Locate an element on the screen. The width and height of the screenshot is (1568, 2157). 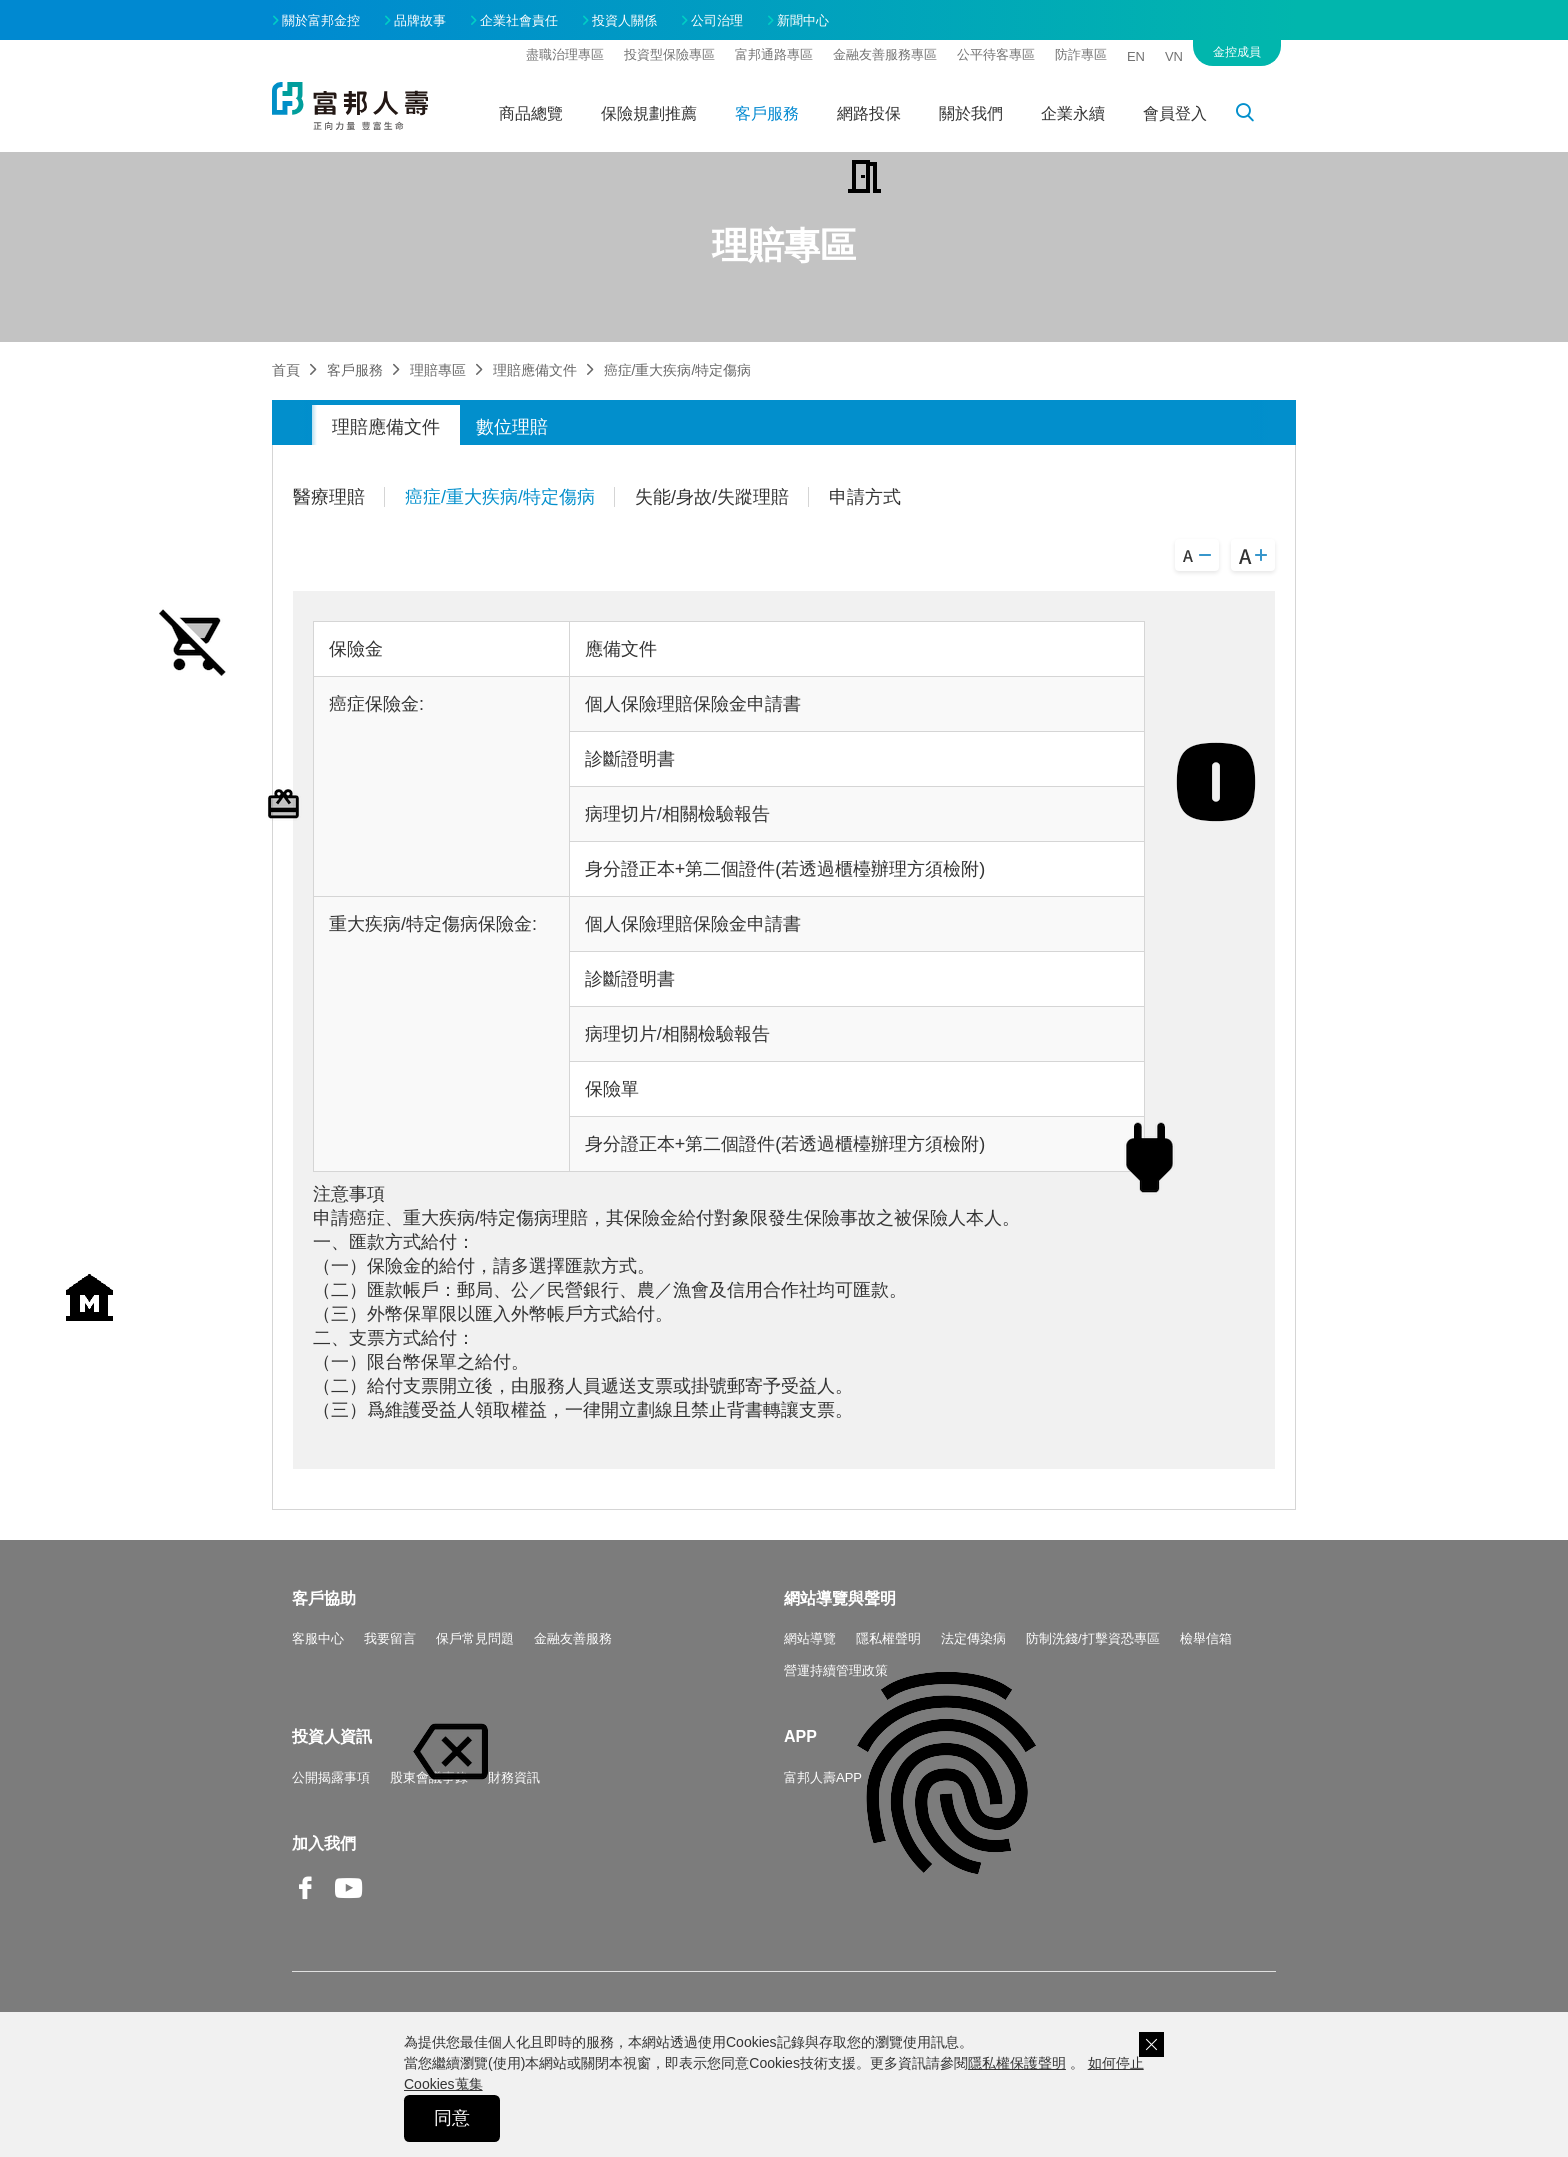
delete the last character entered is located at coordinates (450, 1751).